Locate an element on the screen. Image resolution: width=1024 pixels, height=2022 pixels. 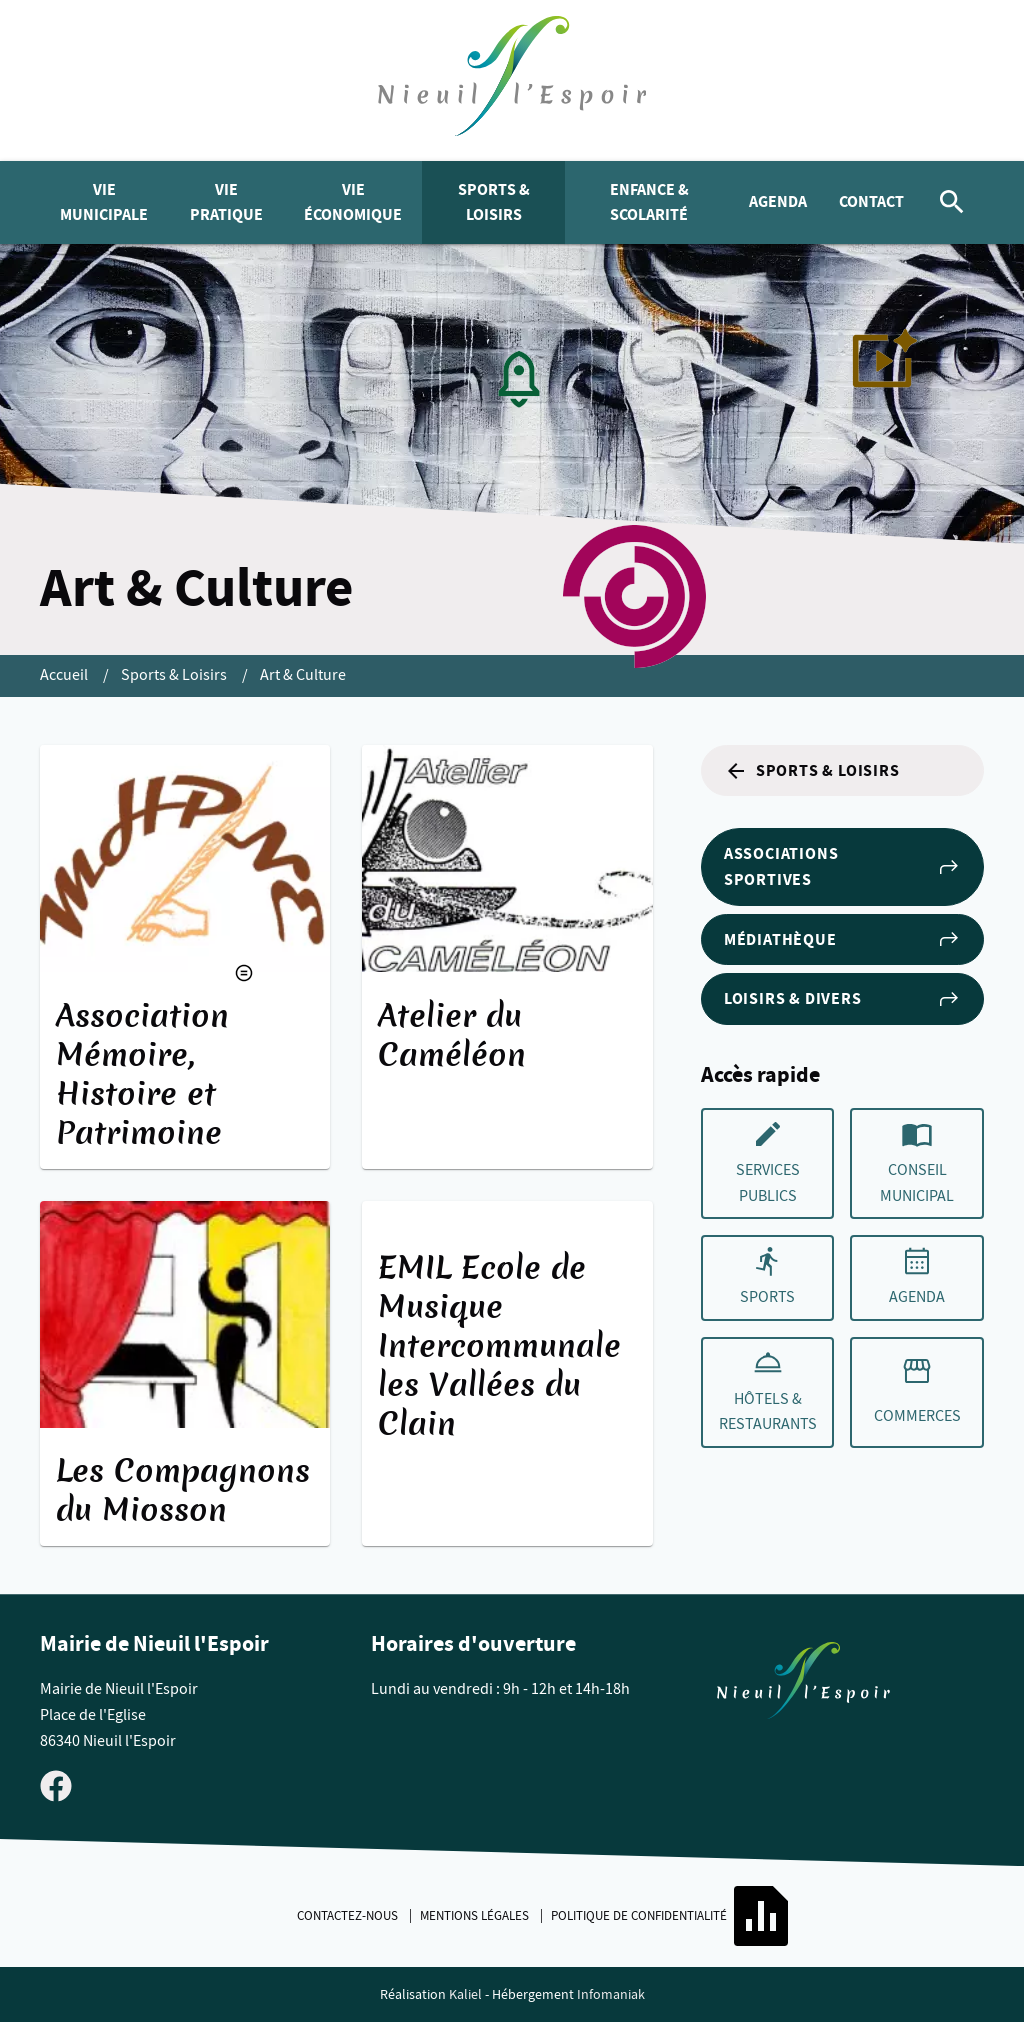
creative commons no derivatives license indicator is located at coordinates (244, 973).